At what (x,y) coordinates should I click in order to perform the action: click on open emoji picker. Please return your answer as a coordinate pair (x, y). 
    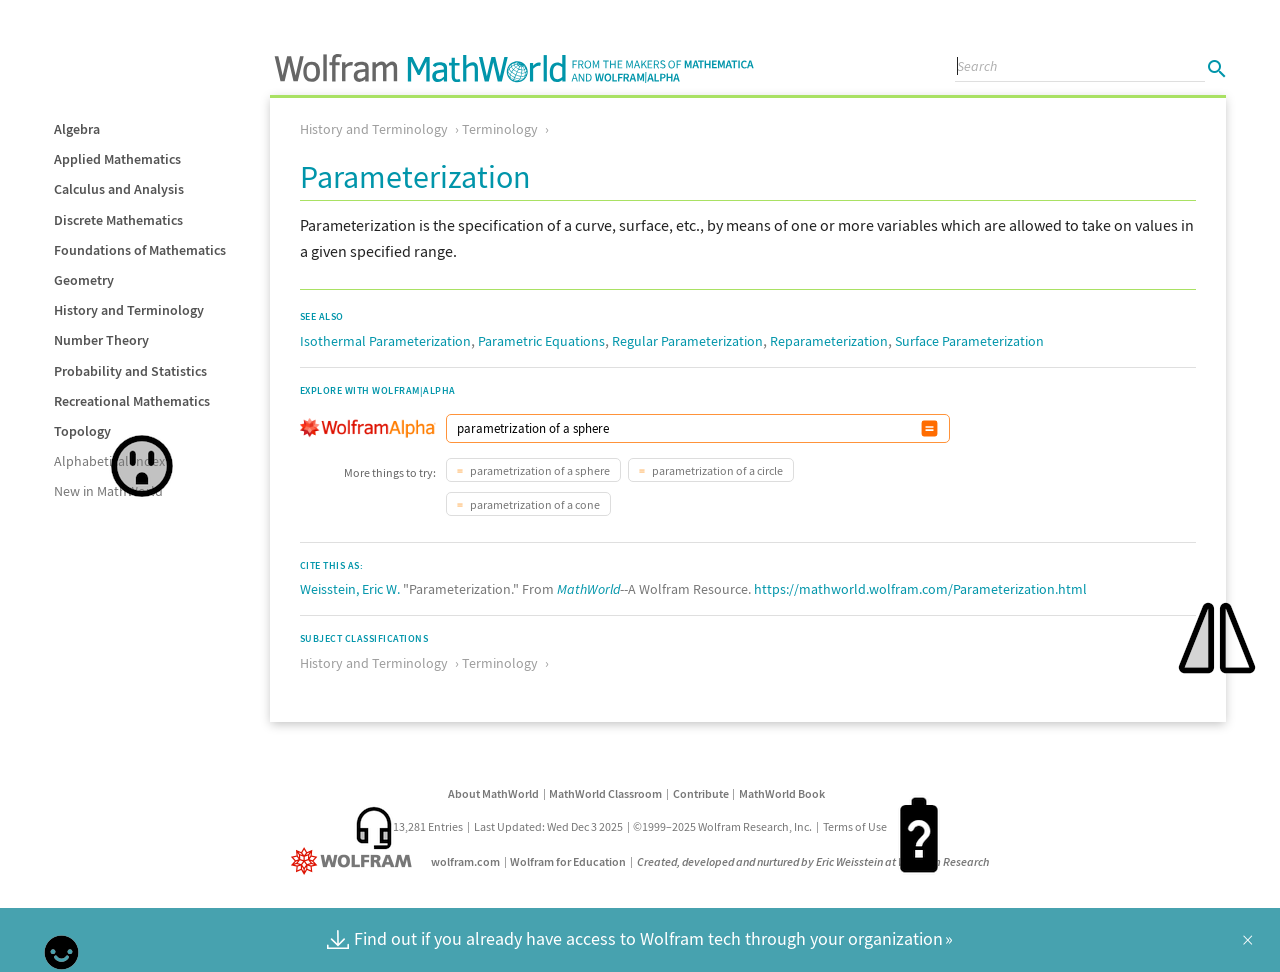
    Looking at the image, I should click on (61, 952).